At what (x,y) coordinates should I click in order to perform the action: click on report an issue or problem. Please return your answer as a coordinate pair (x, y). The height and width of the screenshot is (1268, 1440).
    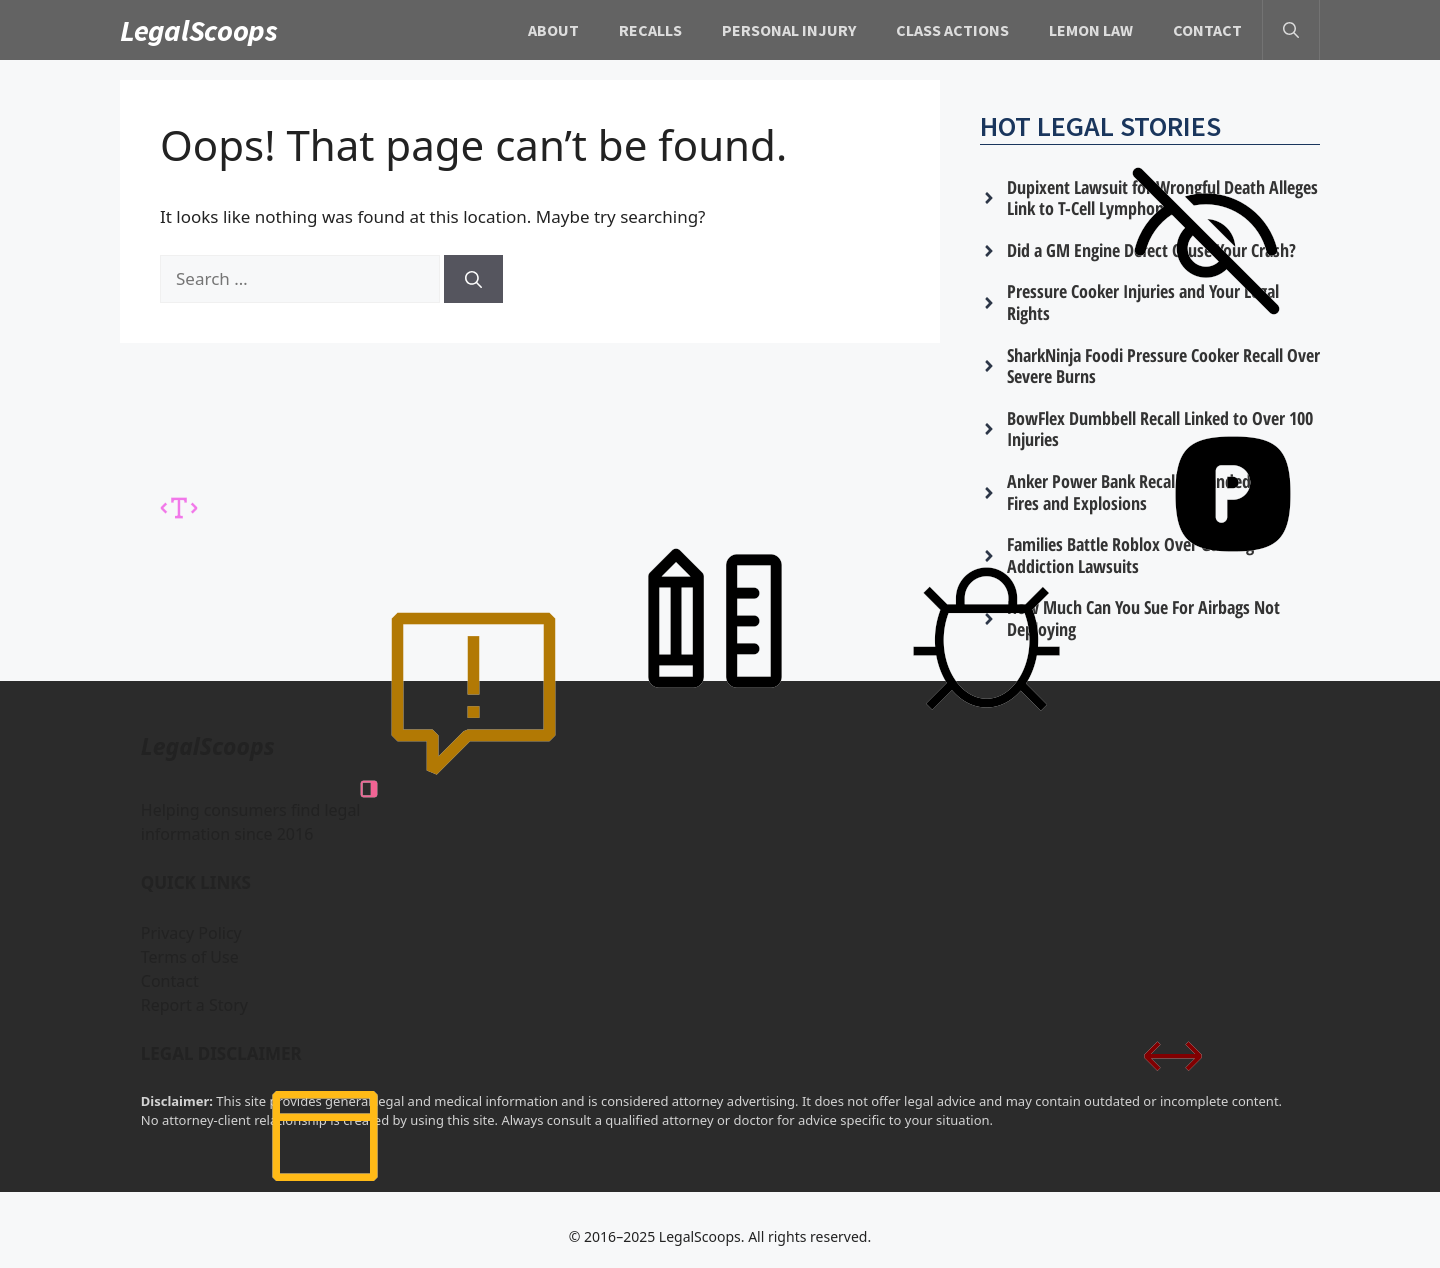
    Looking at the image, I should click on (473, 694).